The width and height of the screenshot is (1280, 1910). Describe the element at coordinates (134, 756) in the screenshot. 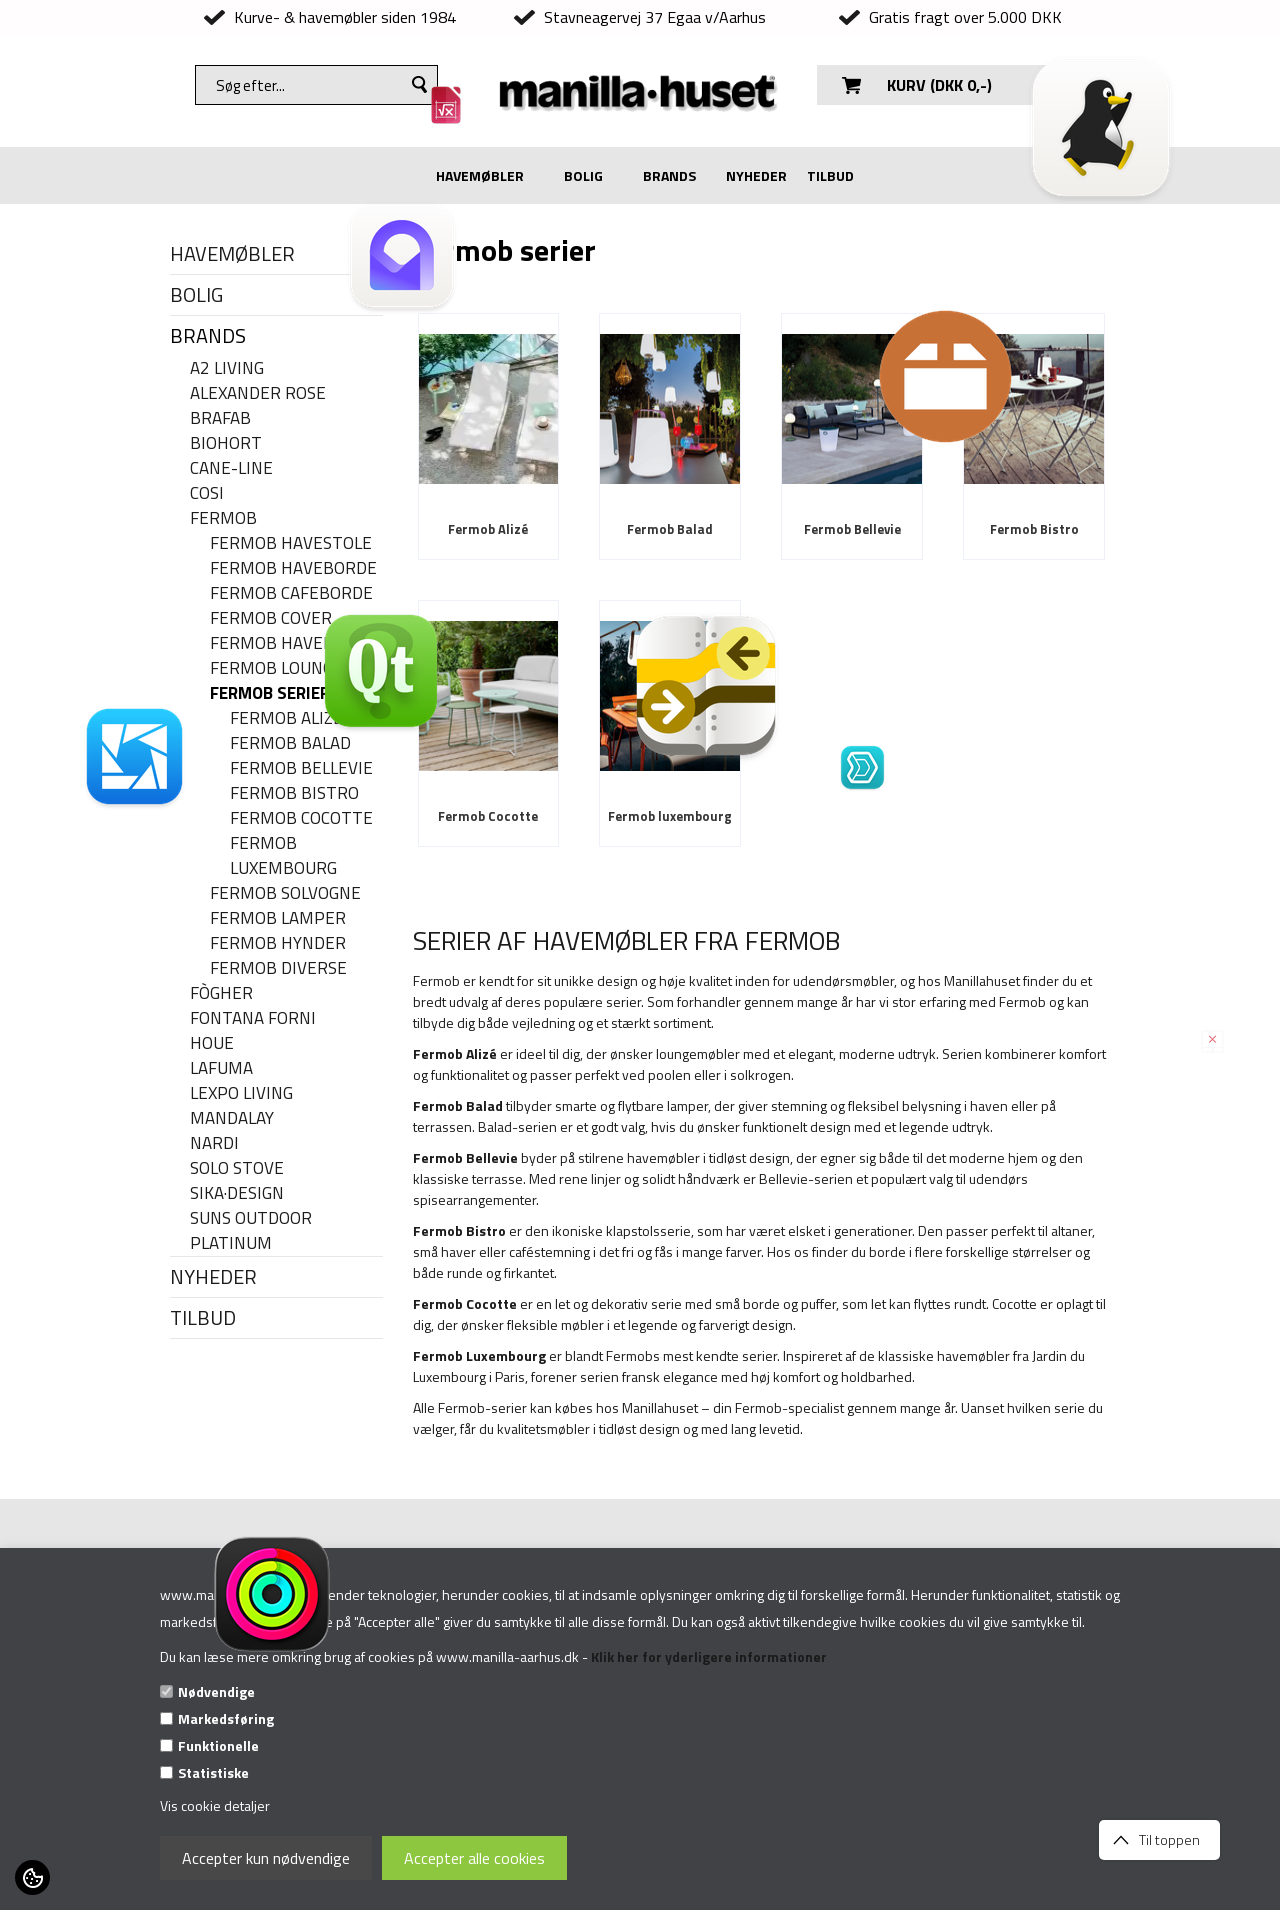

I see `open Lens, a Kubernetes IDE for managing clusters` at that location.